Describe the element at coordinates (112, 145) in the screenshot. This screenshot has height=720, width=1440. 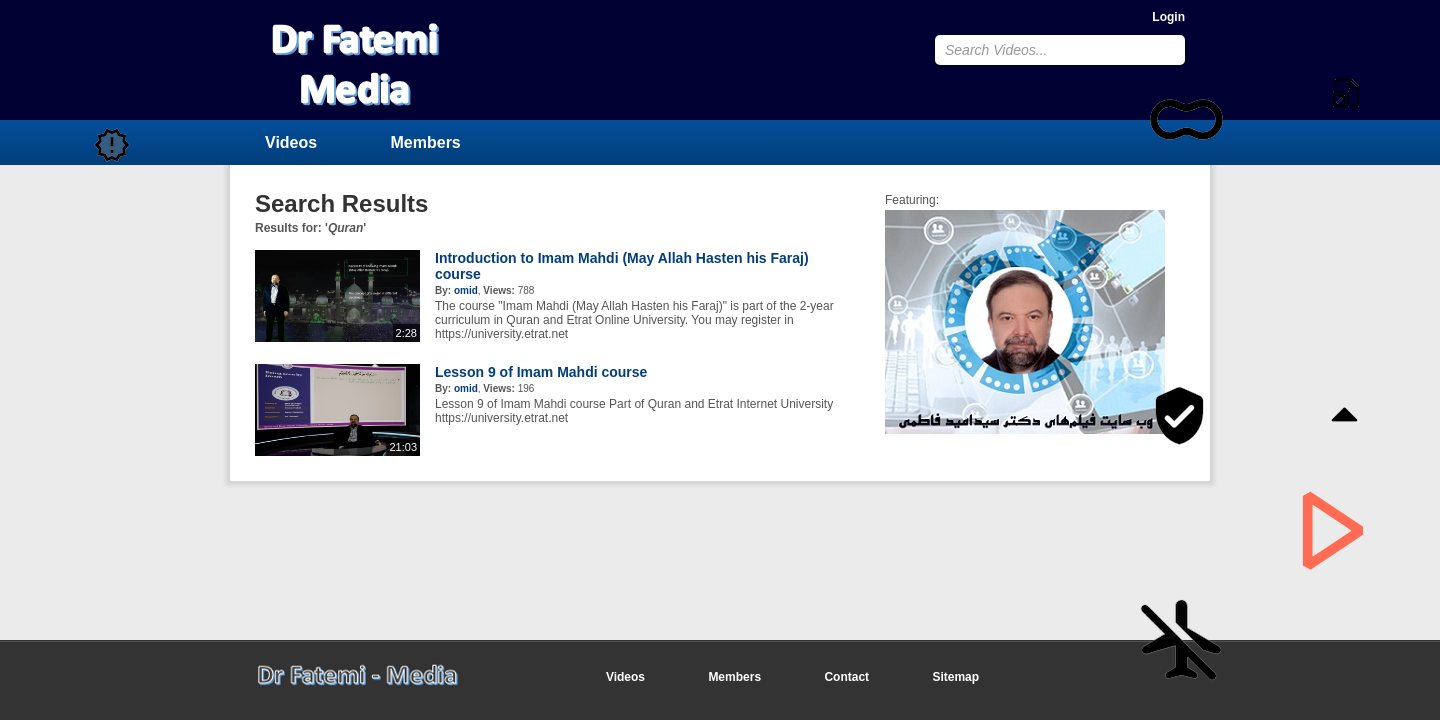
I see `indicates new or recently added content` at that location.